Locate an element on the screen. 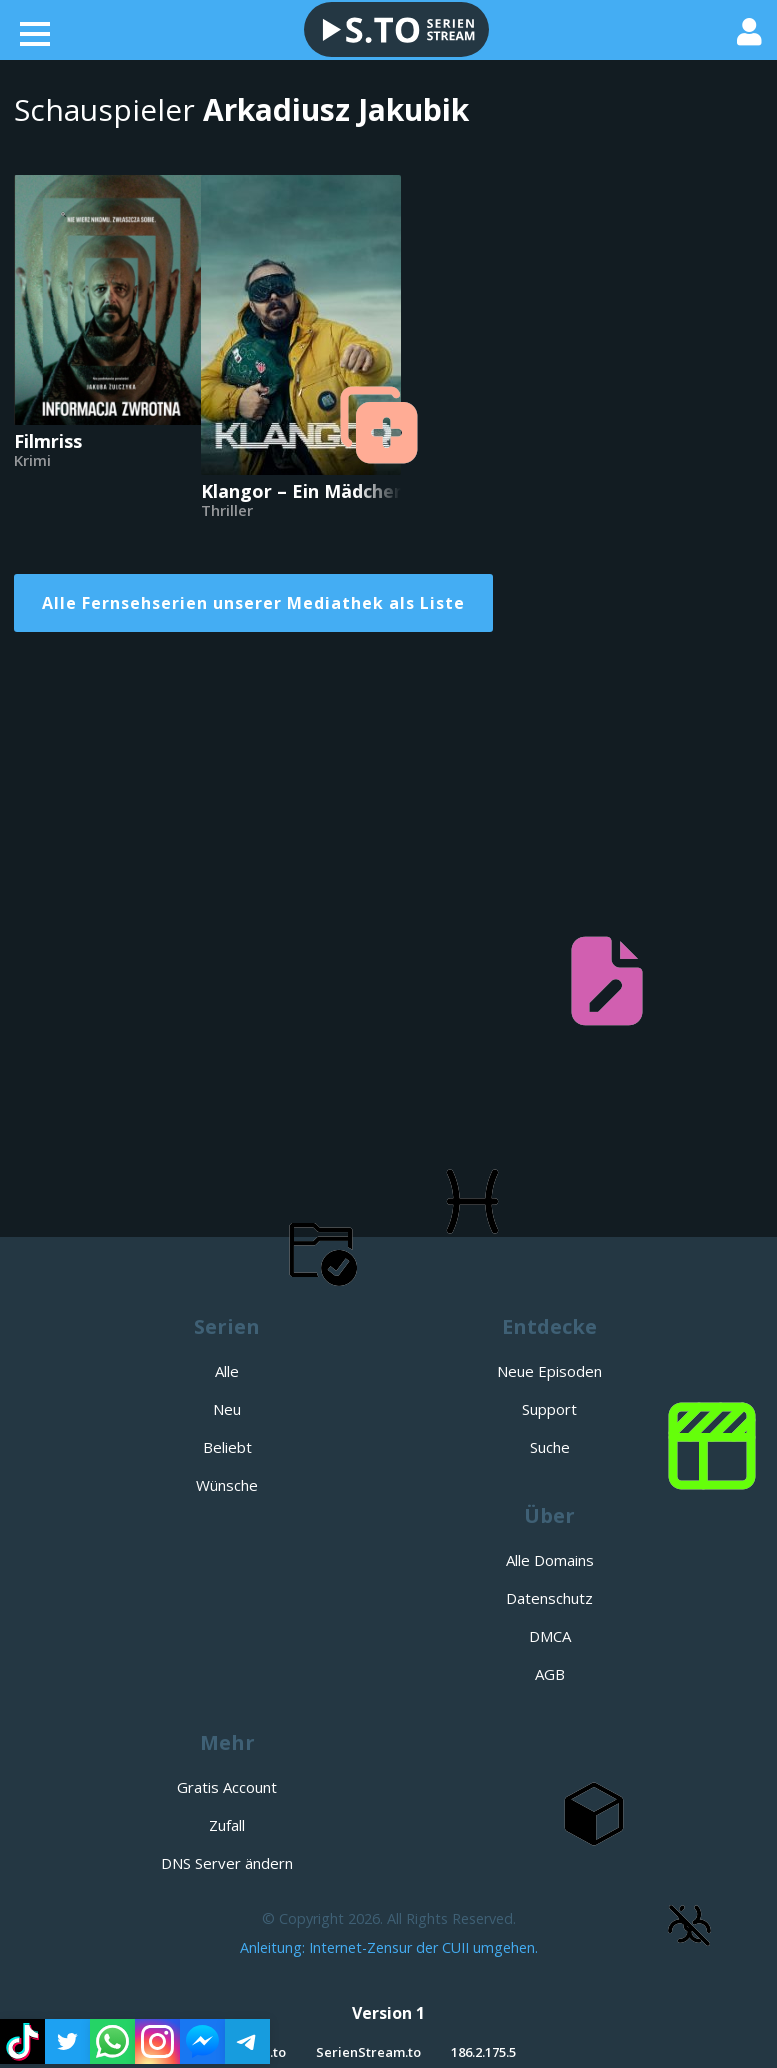 The image size is (777, 2068). indicates the currently active or selected folder is located at coordinates (321, 1250).